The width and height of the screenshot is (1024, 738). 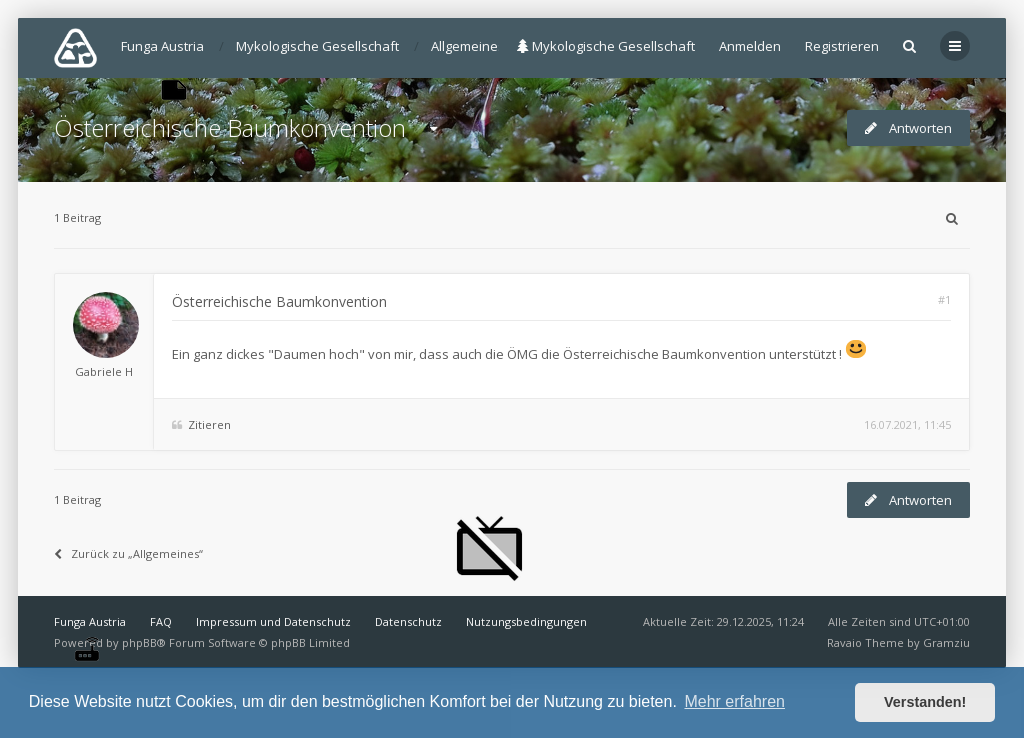 I want to click on access router or network settings, so click(x=87, y=649).